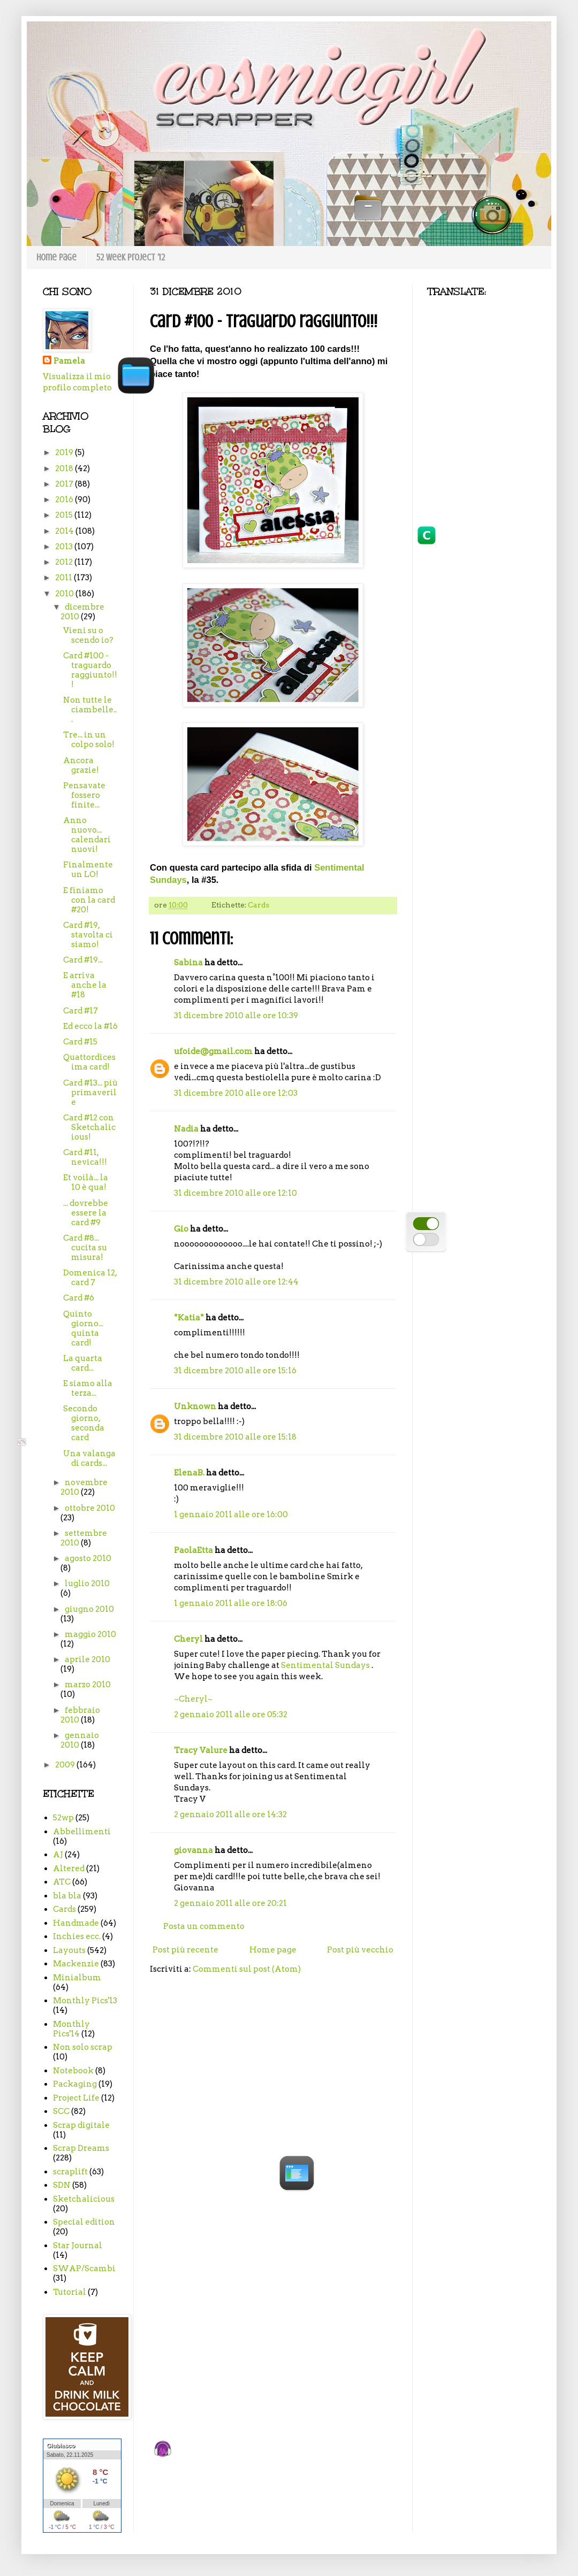 The height and width of the screenshot is (2576, 578). What do you see at coordinates (163, 2449) in the screenshot?
I see `audio headset device connected` at bounding box center [163, 2449].